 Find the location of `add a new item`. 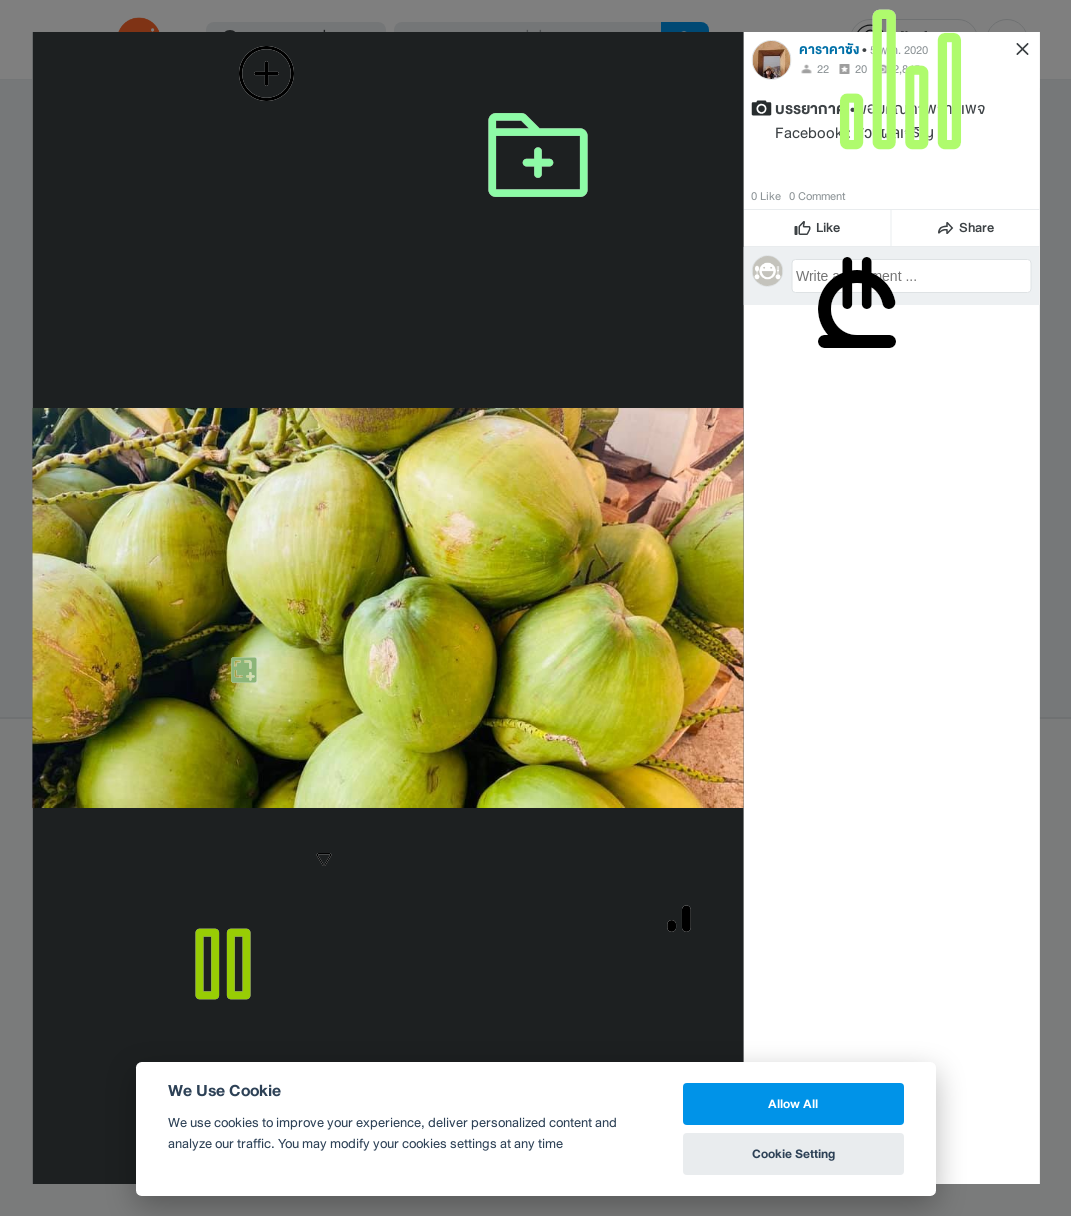

add a new item is located at coordinates (266, 73).